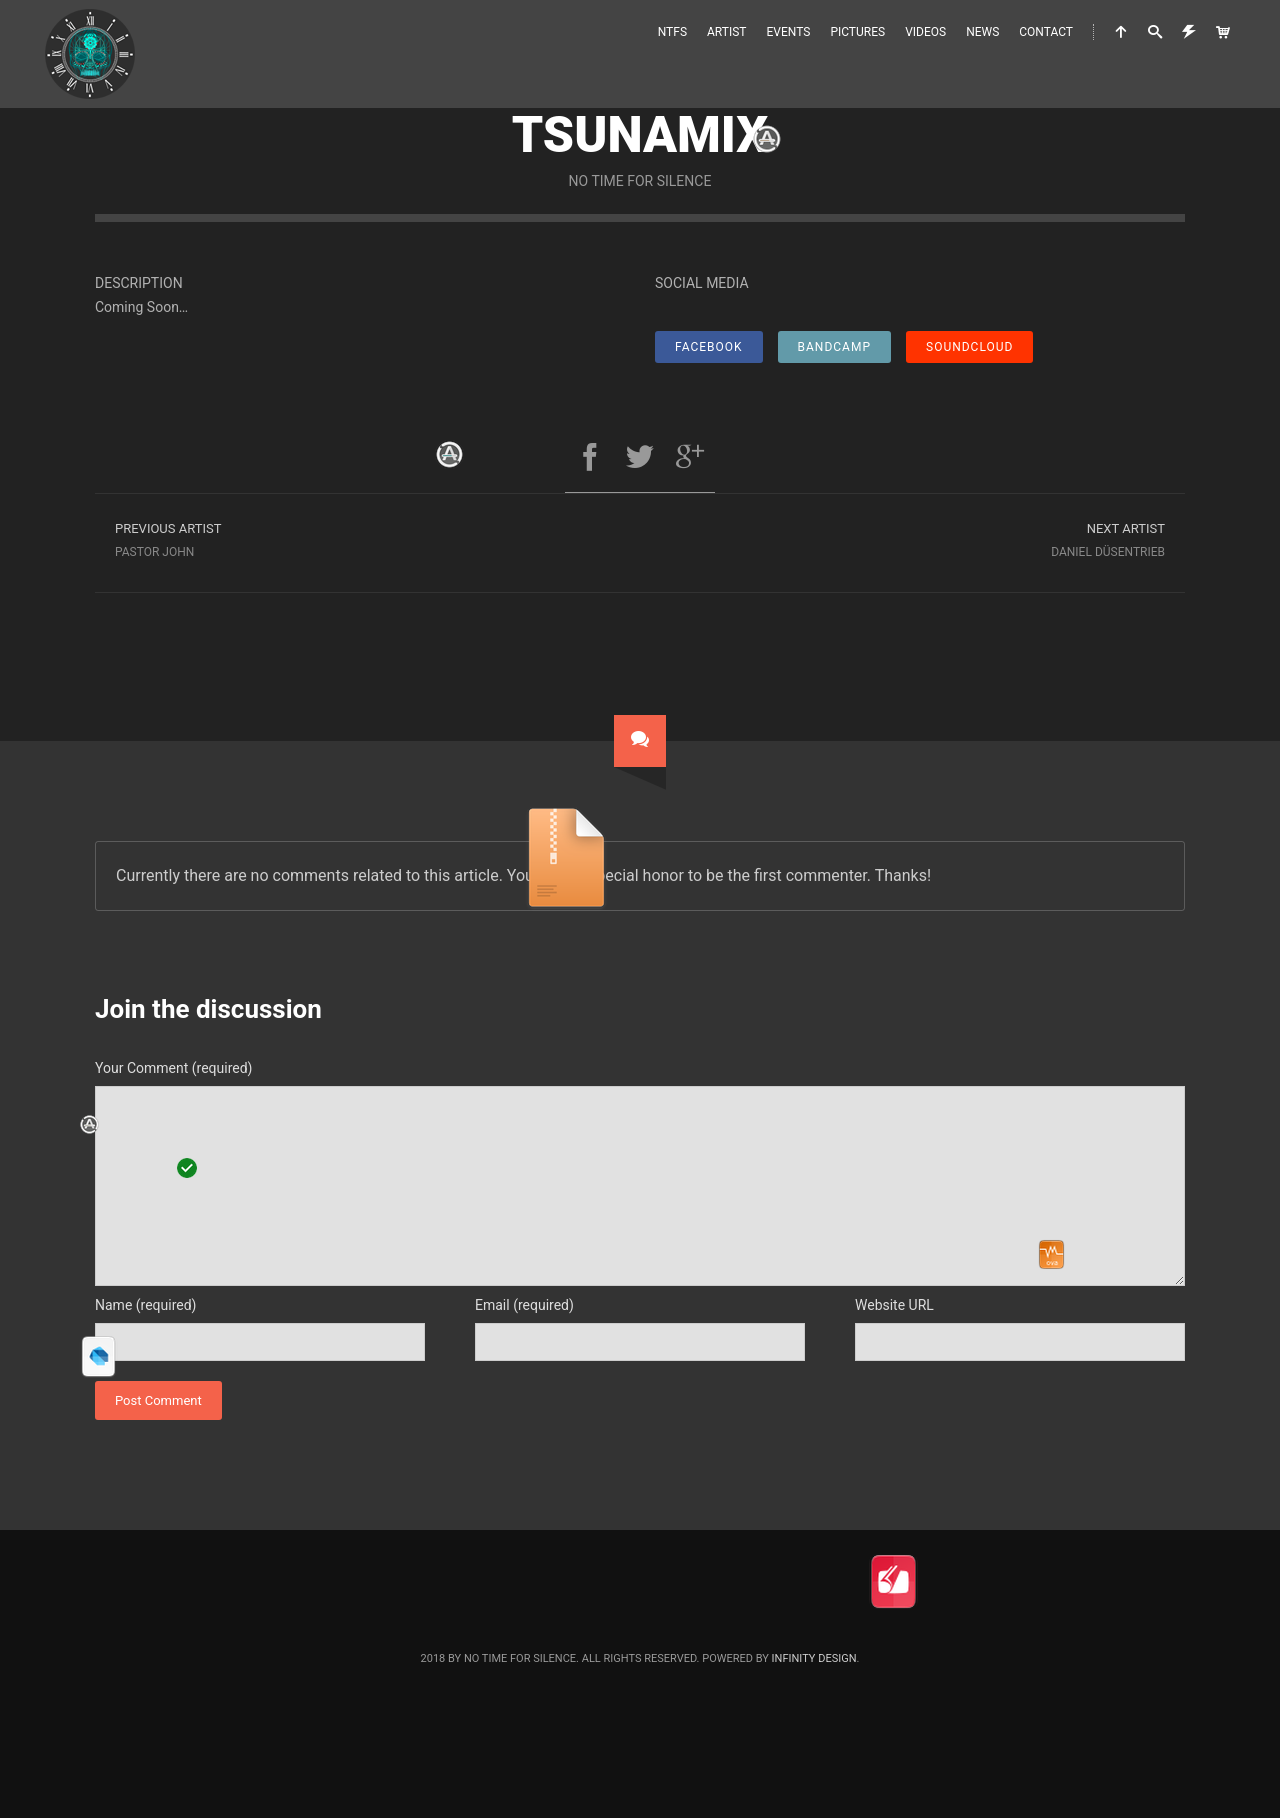  What do you see at coordinates (187, 1168) in the screenshot?
I see `confirm or accept an action` at bounding box center [187, 1168].